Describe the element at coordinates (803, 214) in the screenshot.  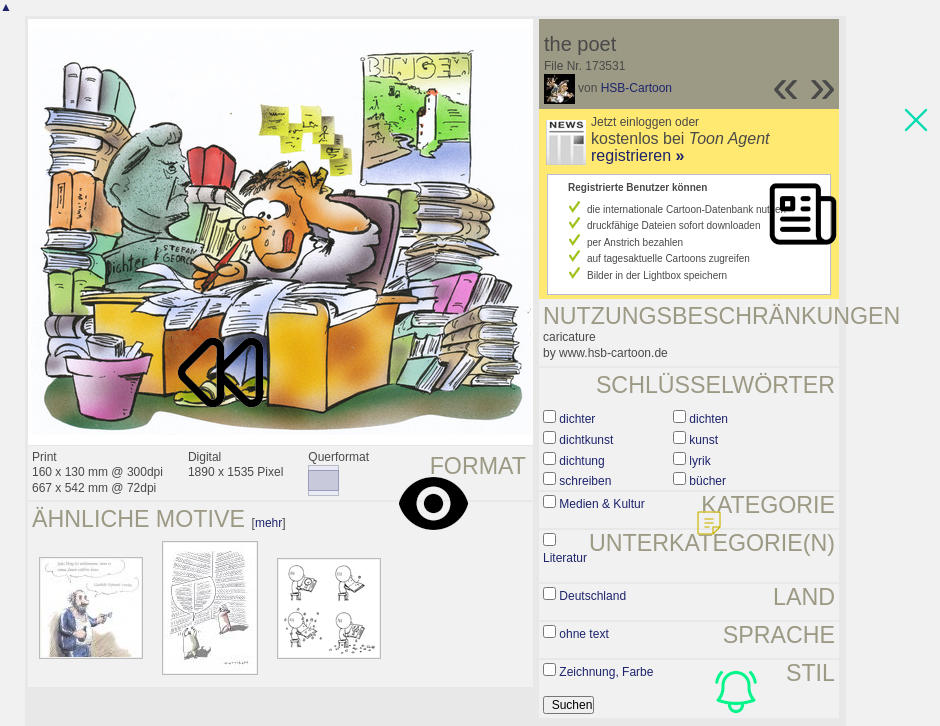
I see `view news or articles` at that location.